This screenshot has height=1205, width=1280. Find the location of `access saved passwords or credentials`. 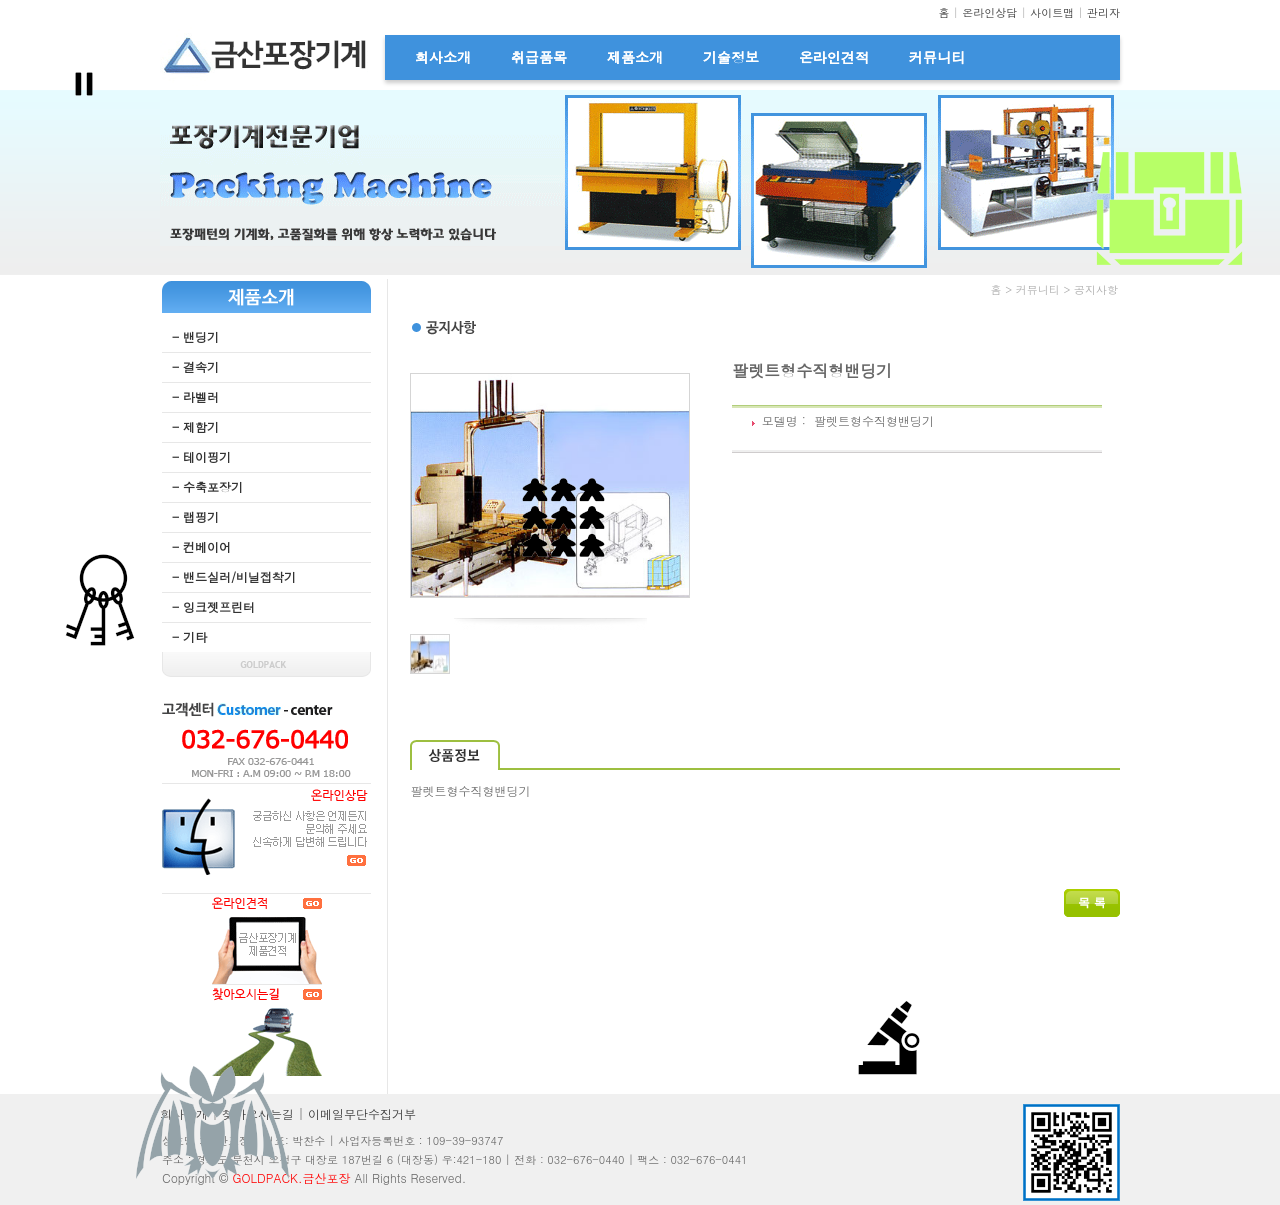

access saved passwords or credentials is located at coordinates (100, 600).